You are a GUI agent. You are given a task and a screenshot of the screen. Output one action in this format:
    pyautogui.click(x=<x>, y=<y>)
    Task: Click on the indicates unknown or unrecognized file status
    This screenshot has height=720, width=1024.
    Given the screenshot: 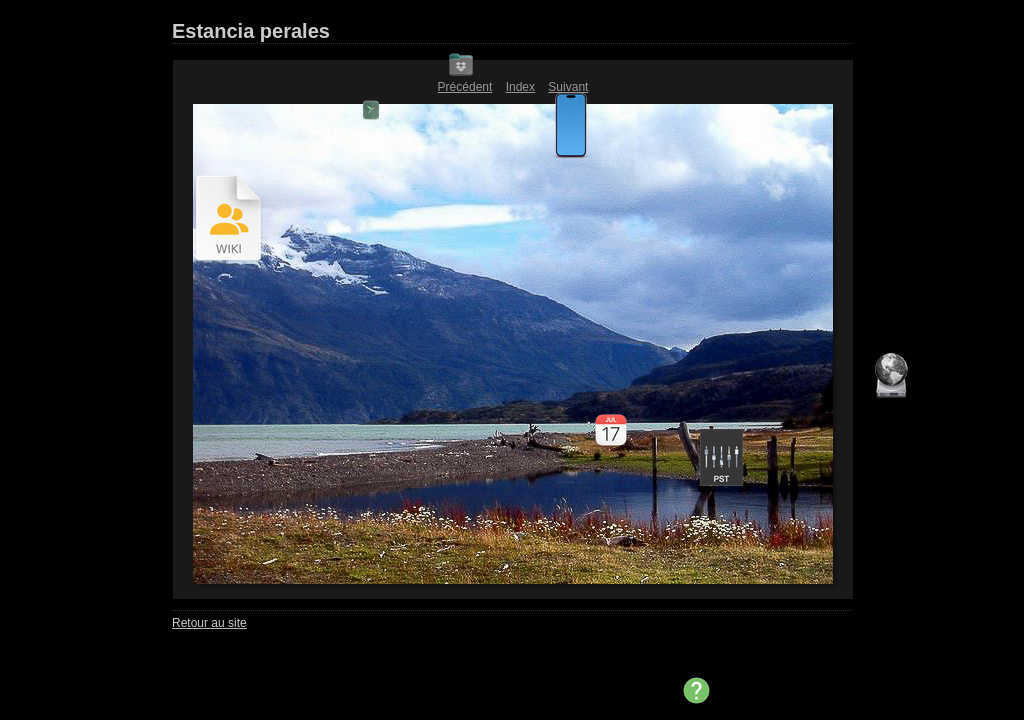 What is the action you would take?
    pyautogui.click(x=696, y=690)
    